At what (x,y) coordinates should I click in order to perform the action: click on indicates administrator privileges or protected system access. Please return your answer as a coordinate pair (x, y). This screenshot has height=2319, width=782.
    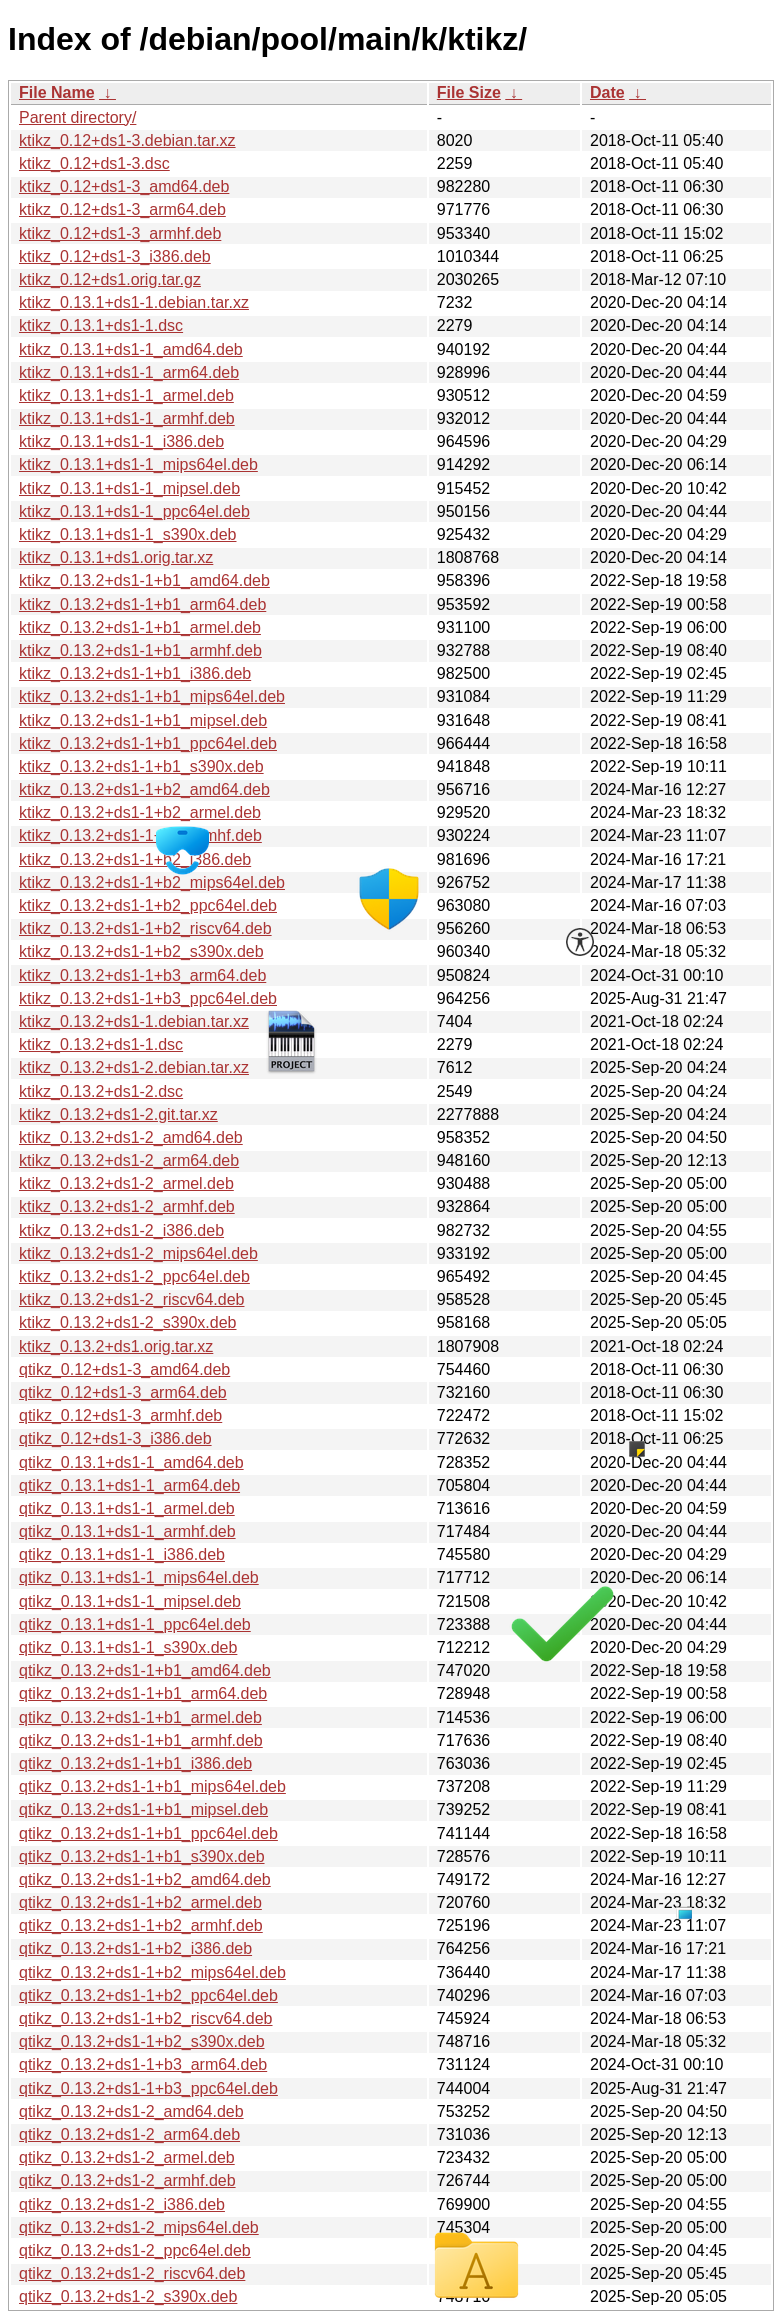
    Looking at the image, I should click on (389, 899).